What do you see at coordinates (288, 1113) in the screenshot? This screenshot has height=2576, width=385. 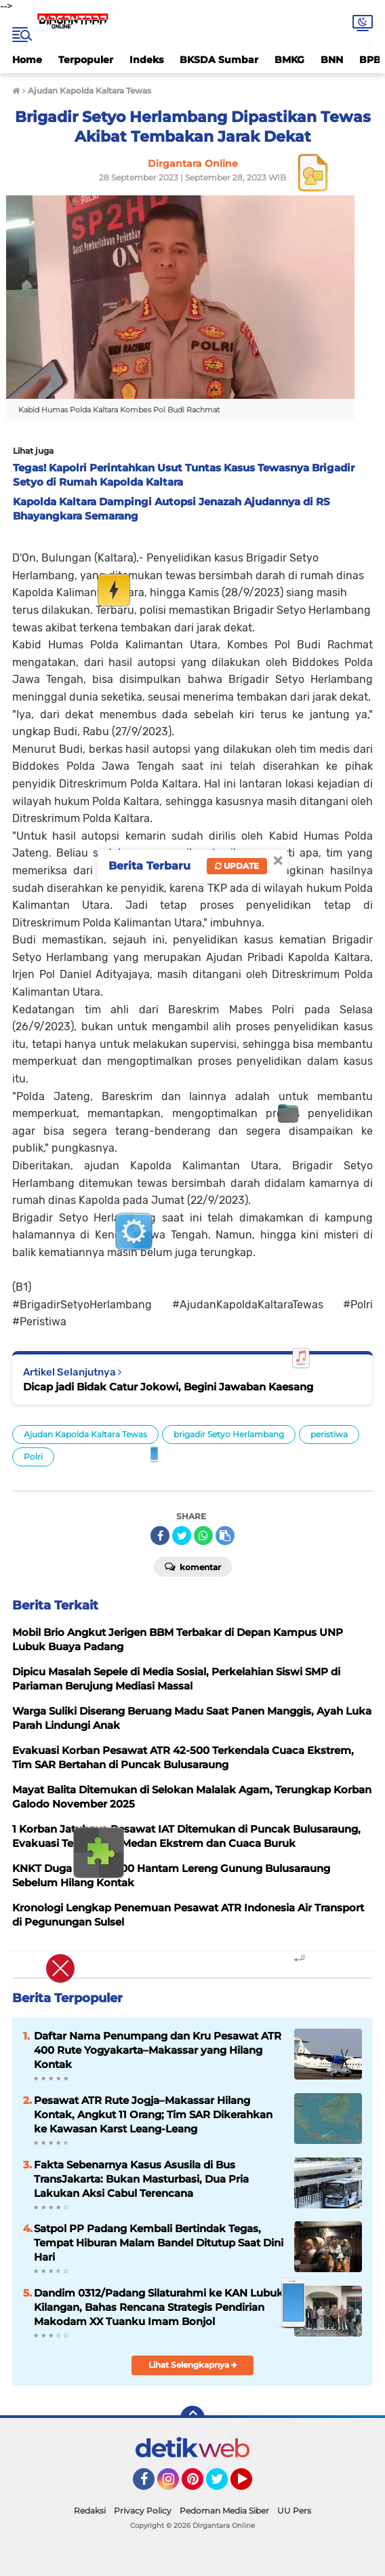 I see `open folder to view contents` at bounding box center [288, 1113].